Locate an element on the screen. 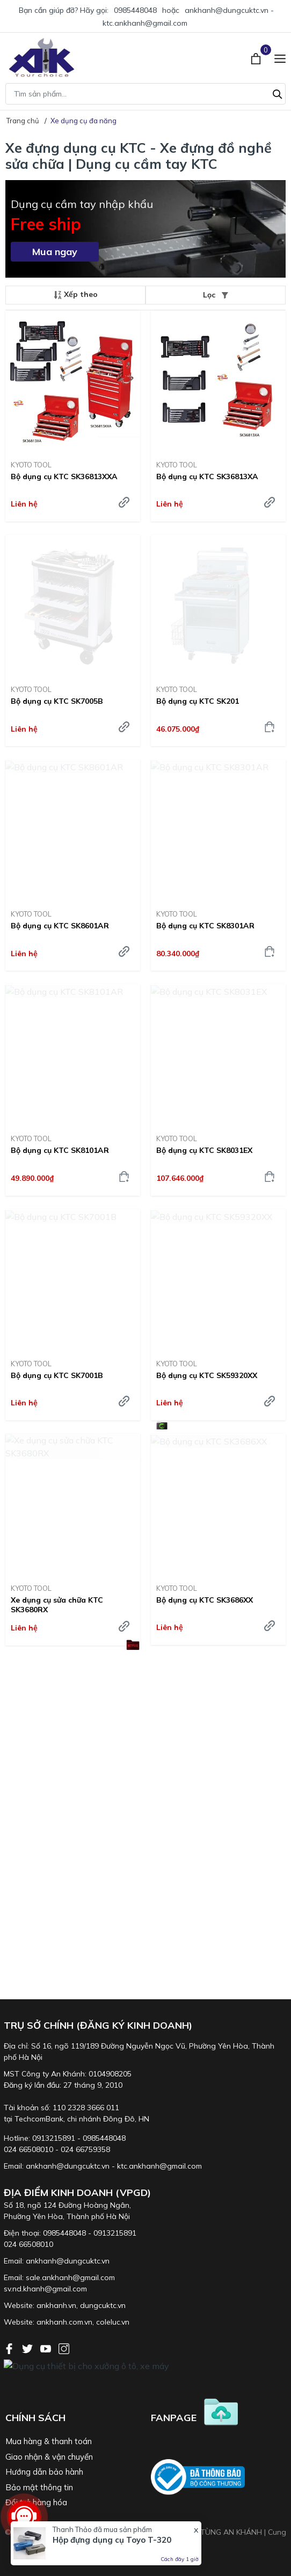  open folder containing Netflix downloads or media is located at coordinates (133, 1645).